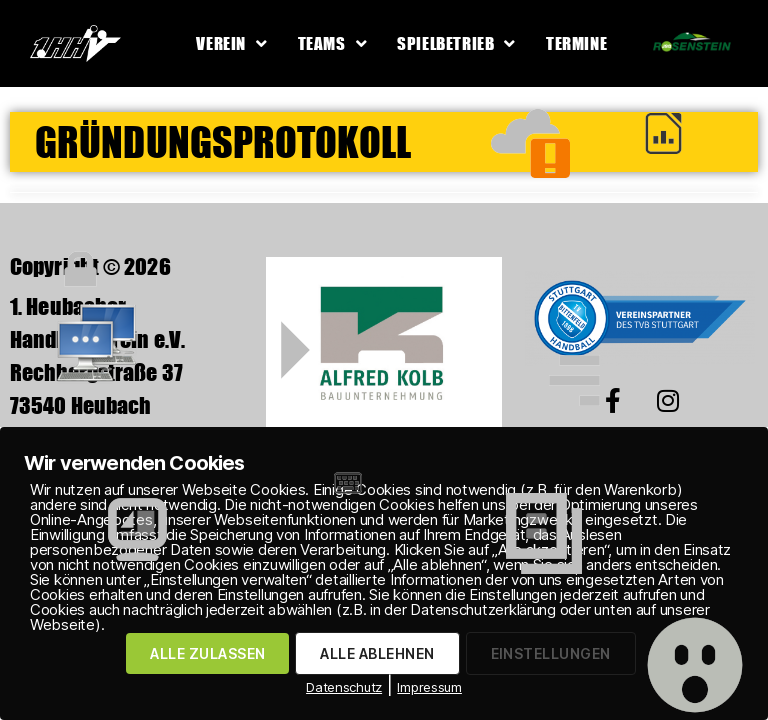  What do you see at coordinates (96, 343) in the screenshot?
I see `indicates data is being transmitted over the network` at bounding box center [96, 343].